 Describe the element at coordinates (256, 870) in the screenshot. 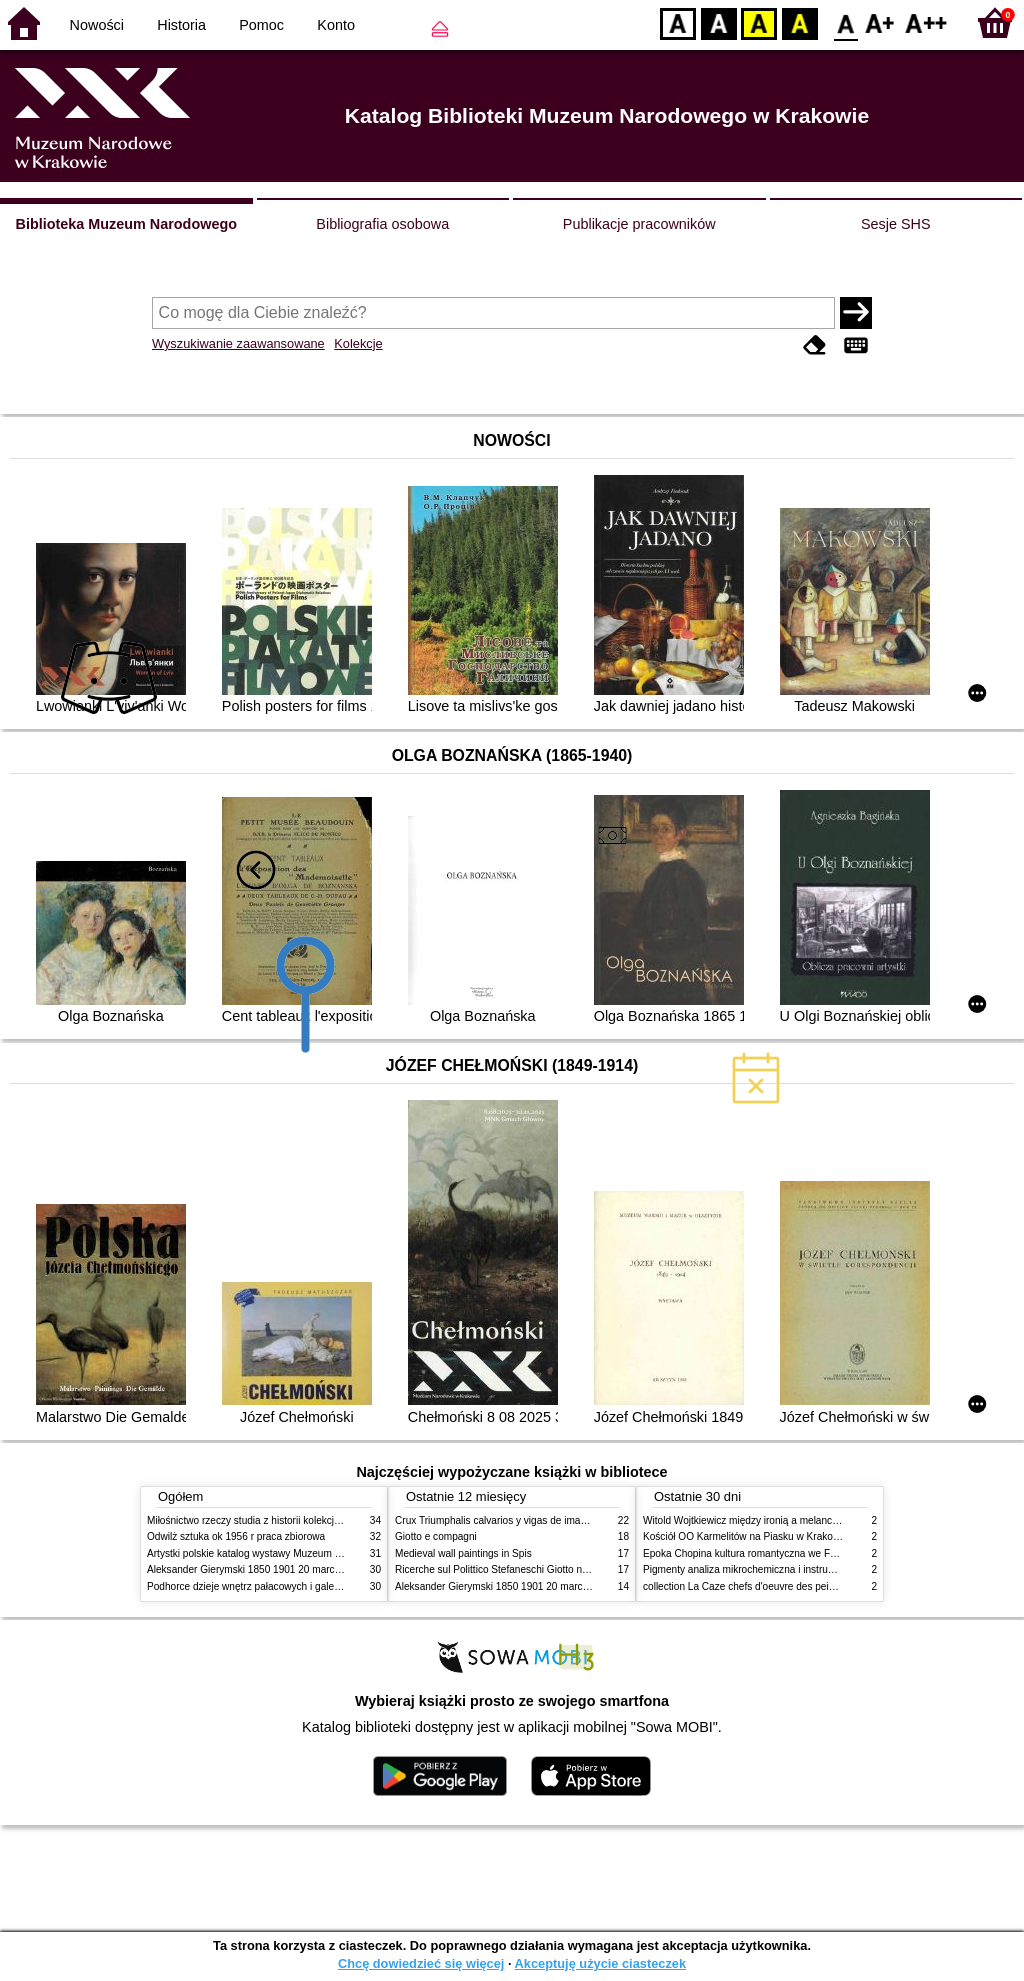

I see `go back to previous screen` at that location.